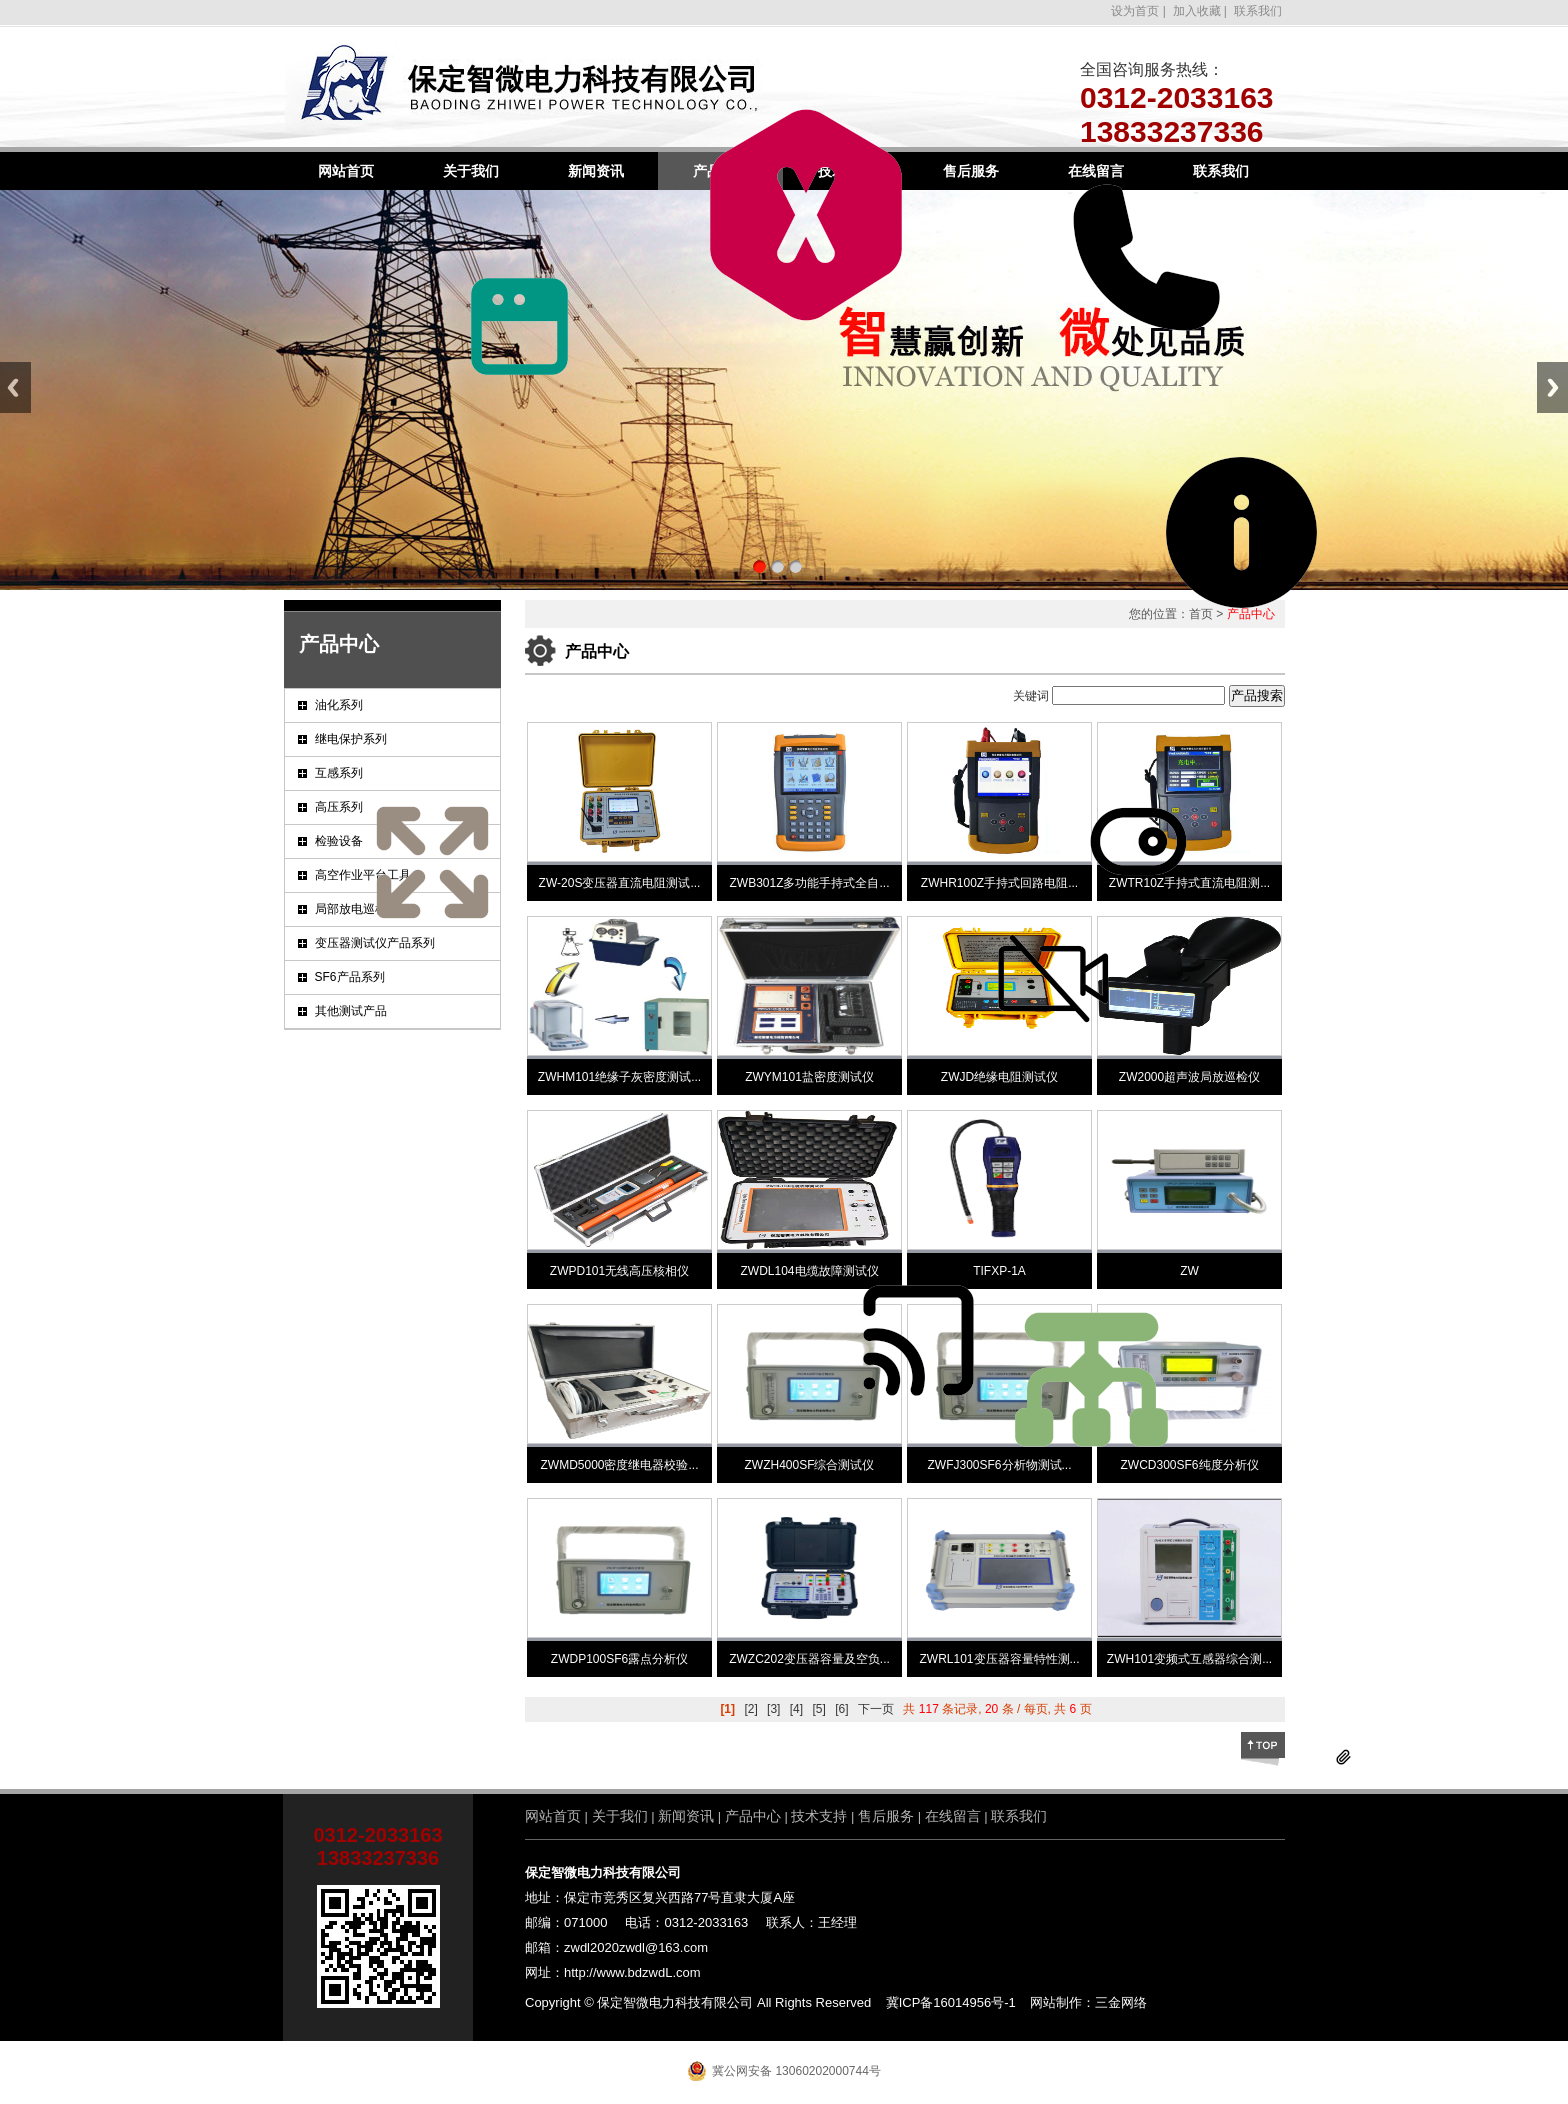  I want to click on toggle switch in the on position, so click(1138, 841).